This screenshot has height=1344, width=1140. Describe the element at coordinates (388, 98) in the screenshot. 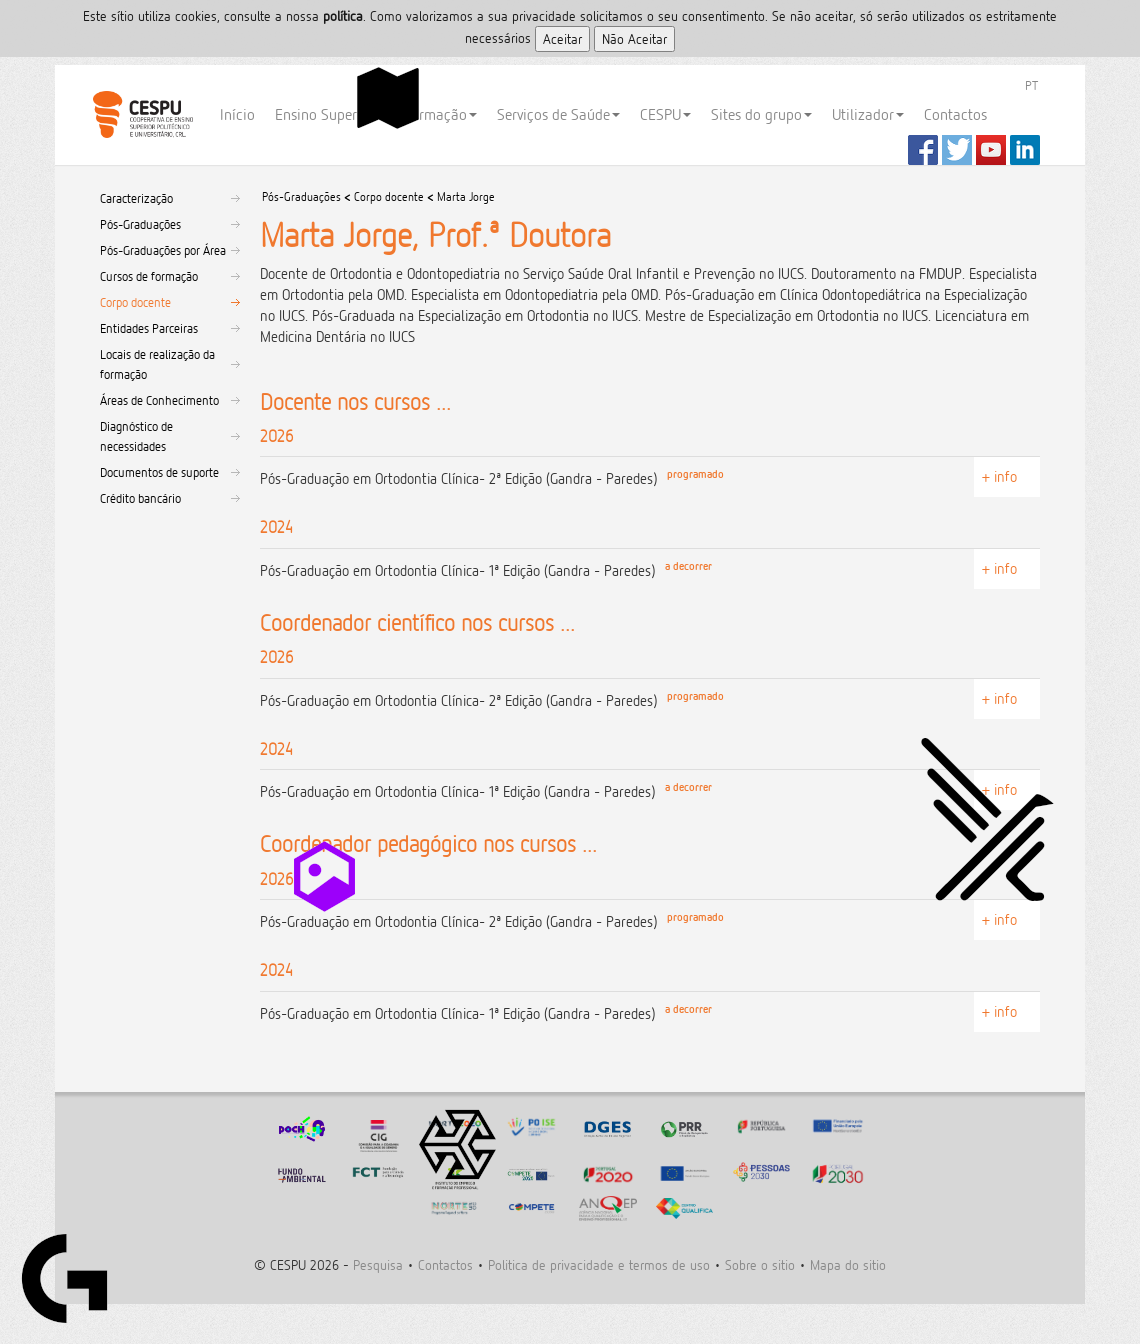

I see `open map view` at that location.